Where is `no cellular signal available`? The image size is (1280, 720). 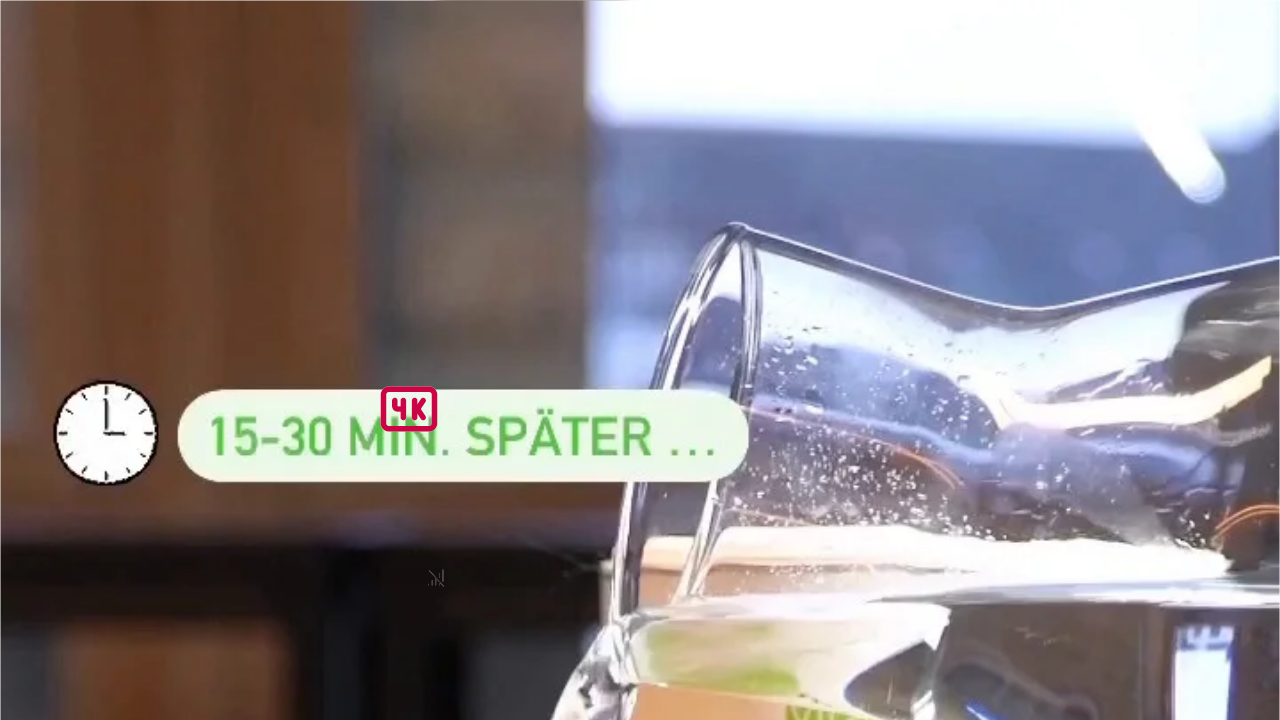 no cellular signal available is located at coordinates (436, 578).